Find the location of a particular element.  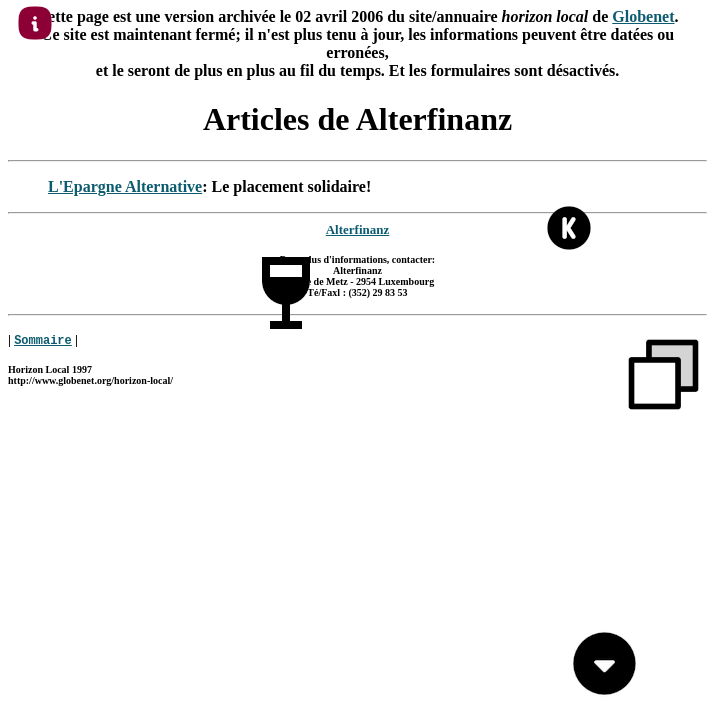

indicates a keyboard shortcut or hotkey is located at coordinates (569, 228).